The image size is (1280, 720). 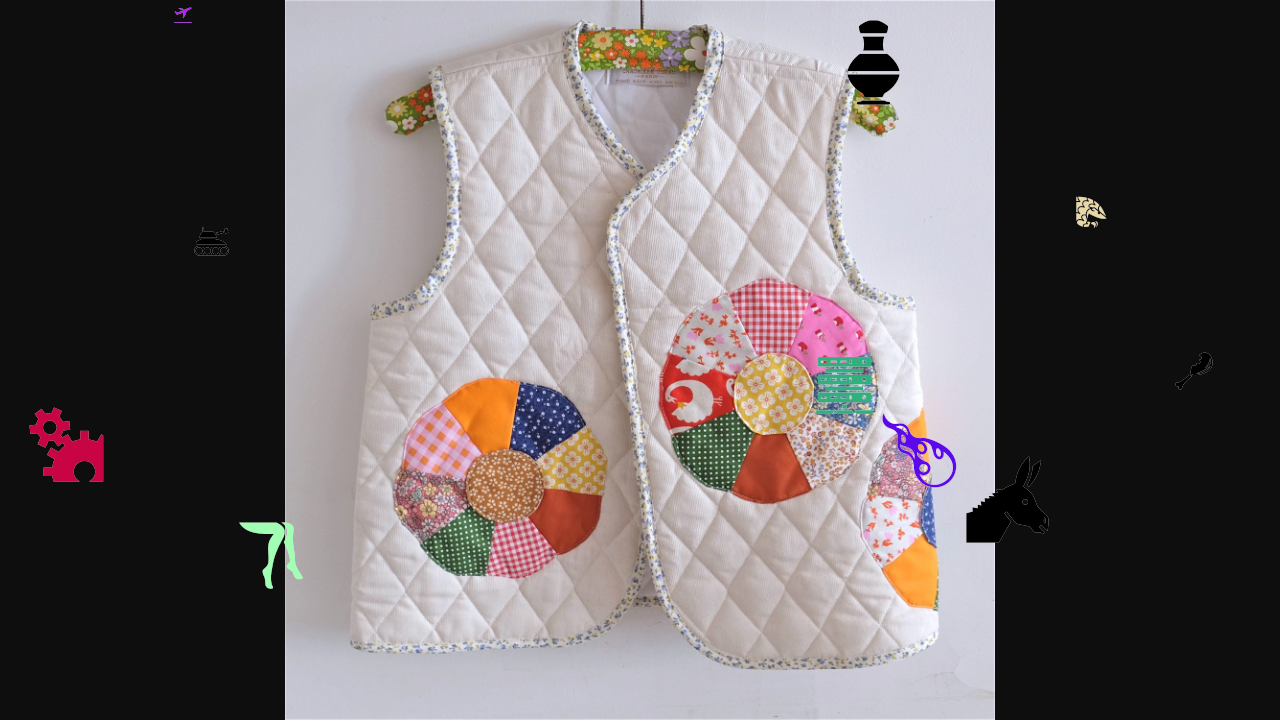 What do you see at coordinates (211, 242) in the screenshot?
I see `select tank unit in strategy game` at bounding box center [211, 242].